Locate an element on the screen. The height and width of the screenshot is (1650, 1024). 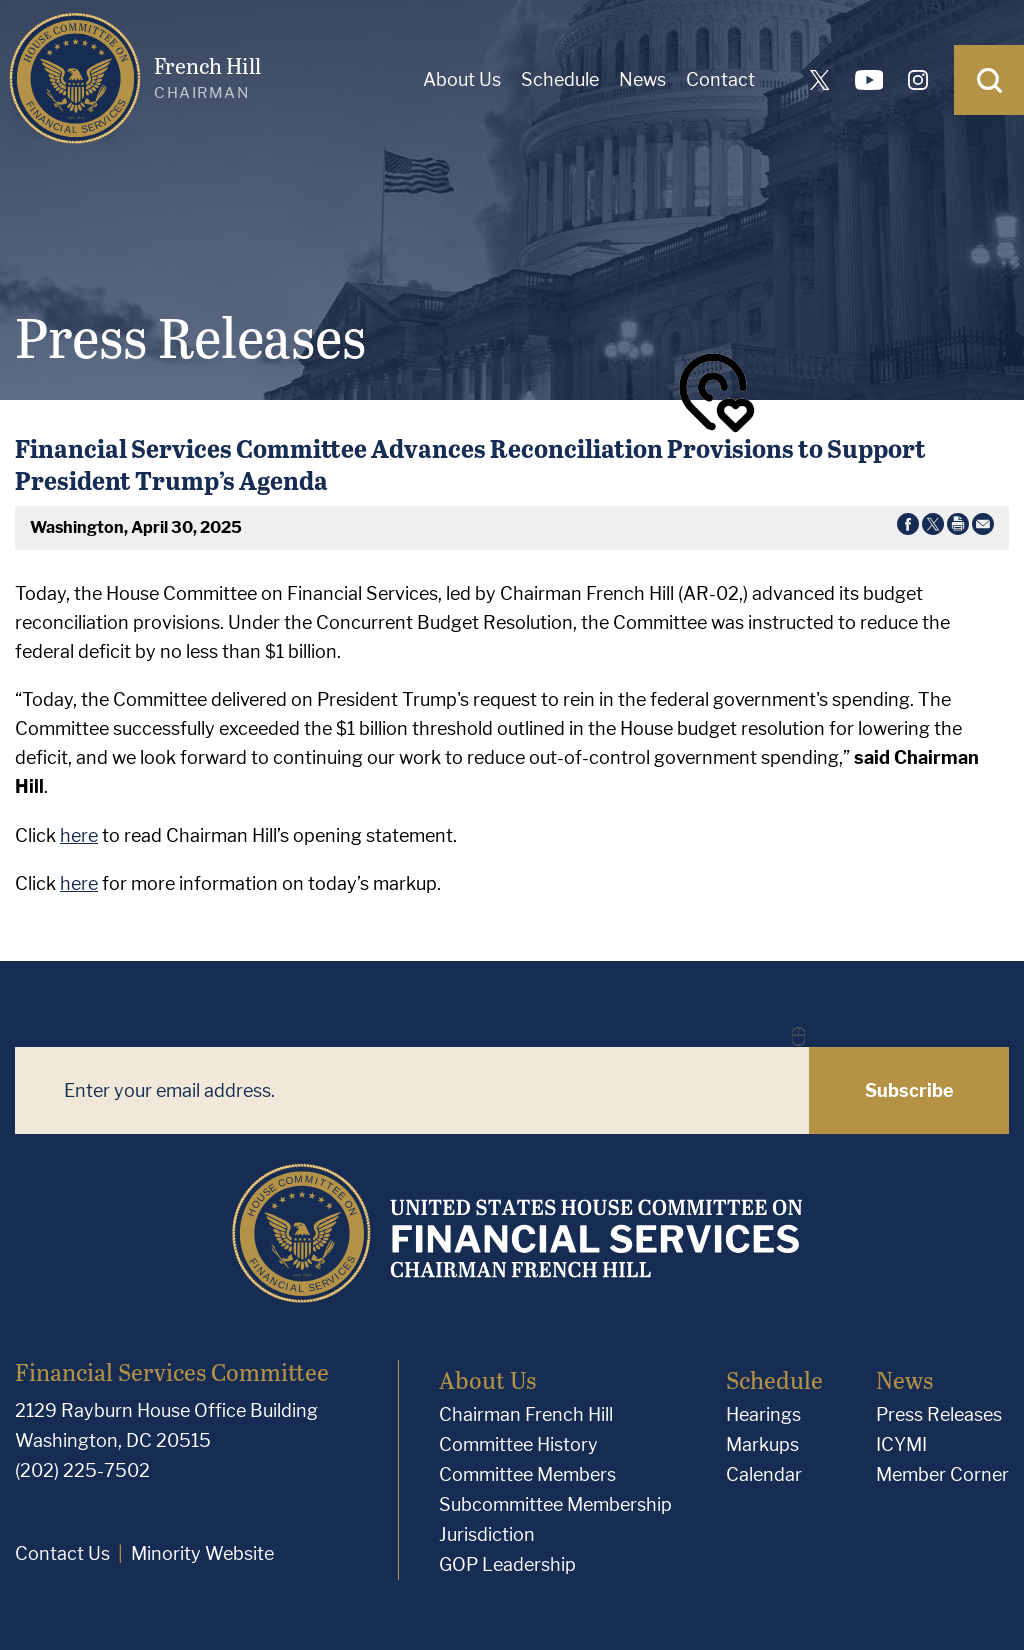
indicates mouse input or cursor control settings is located at coordinates (798, 1036).